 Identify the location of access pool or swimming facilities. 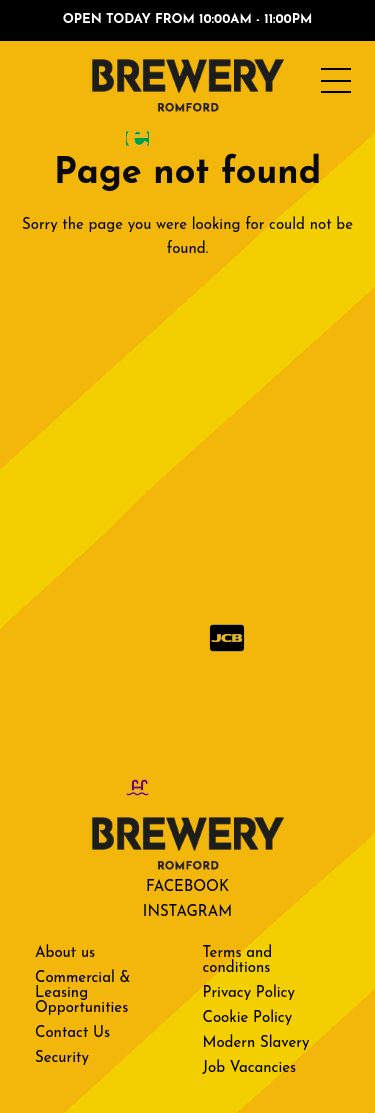
(137, 787).